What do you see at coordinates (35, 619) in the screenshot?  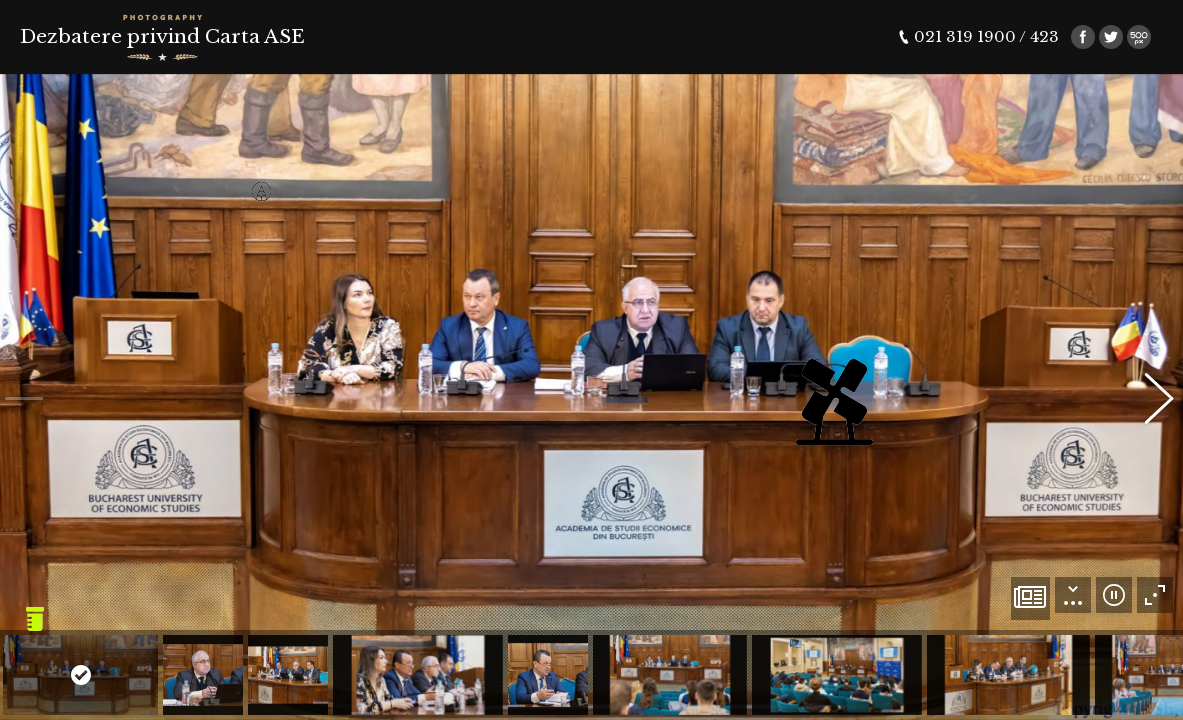 I see `view prescription or medication details` at bounding box center [35, 619].